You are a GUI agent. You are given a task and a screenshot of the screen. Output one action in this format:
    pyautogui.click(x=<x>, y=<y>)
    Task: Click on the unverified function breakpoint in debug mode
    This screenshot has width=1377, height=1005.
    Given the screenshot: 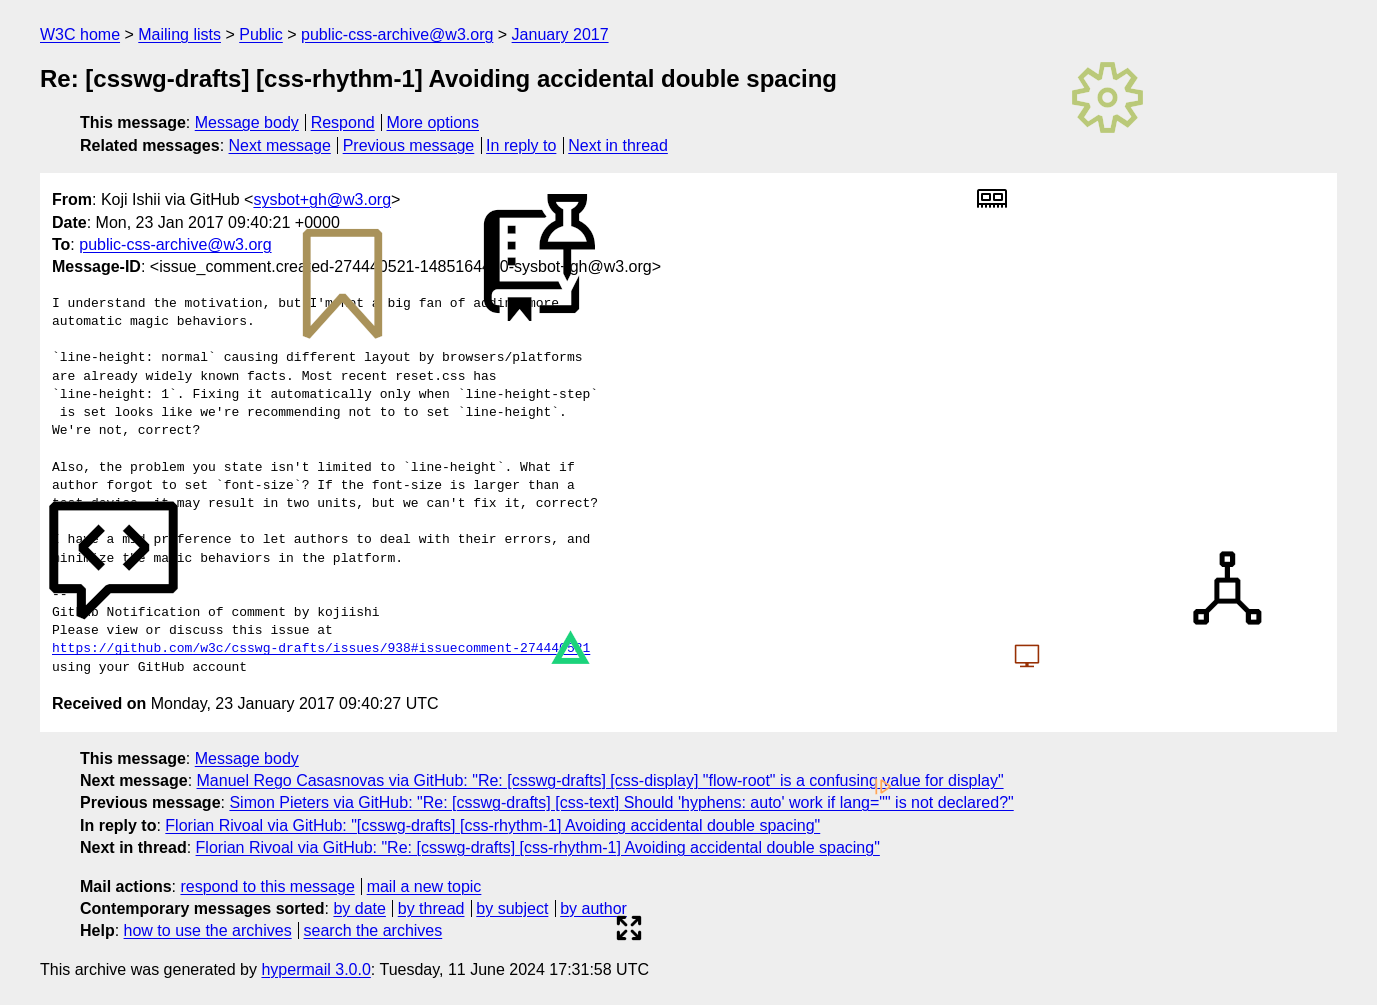 What is the action you would take?
    pyautogui.click(x=570, y=649)
    